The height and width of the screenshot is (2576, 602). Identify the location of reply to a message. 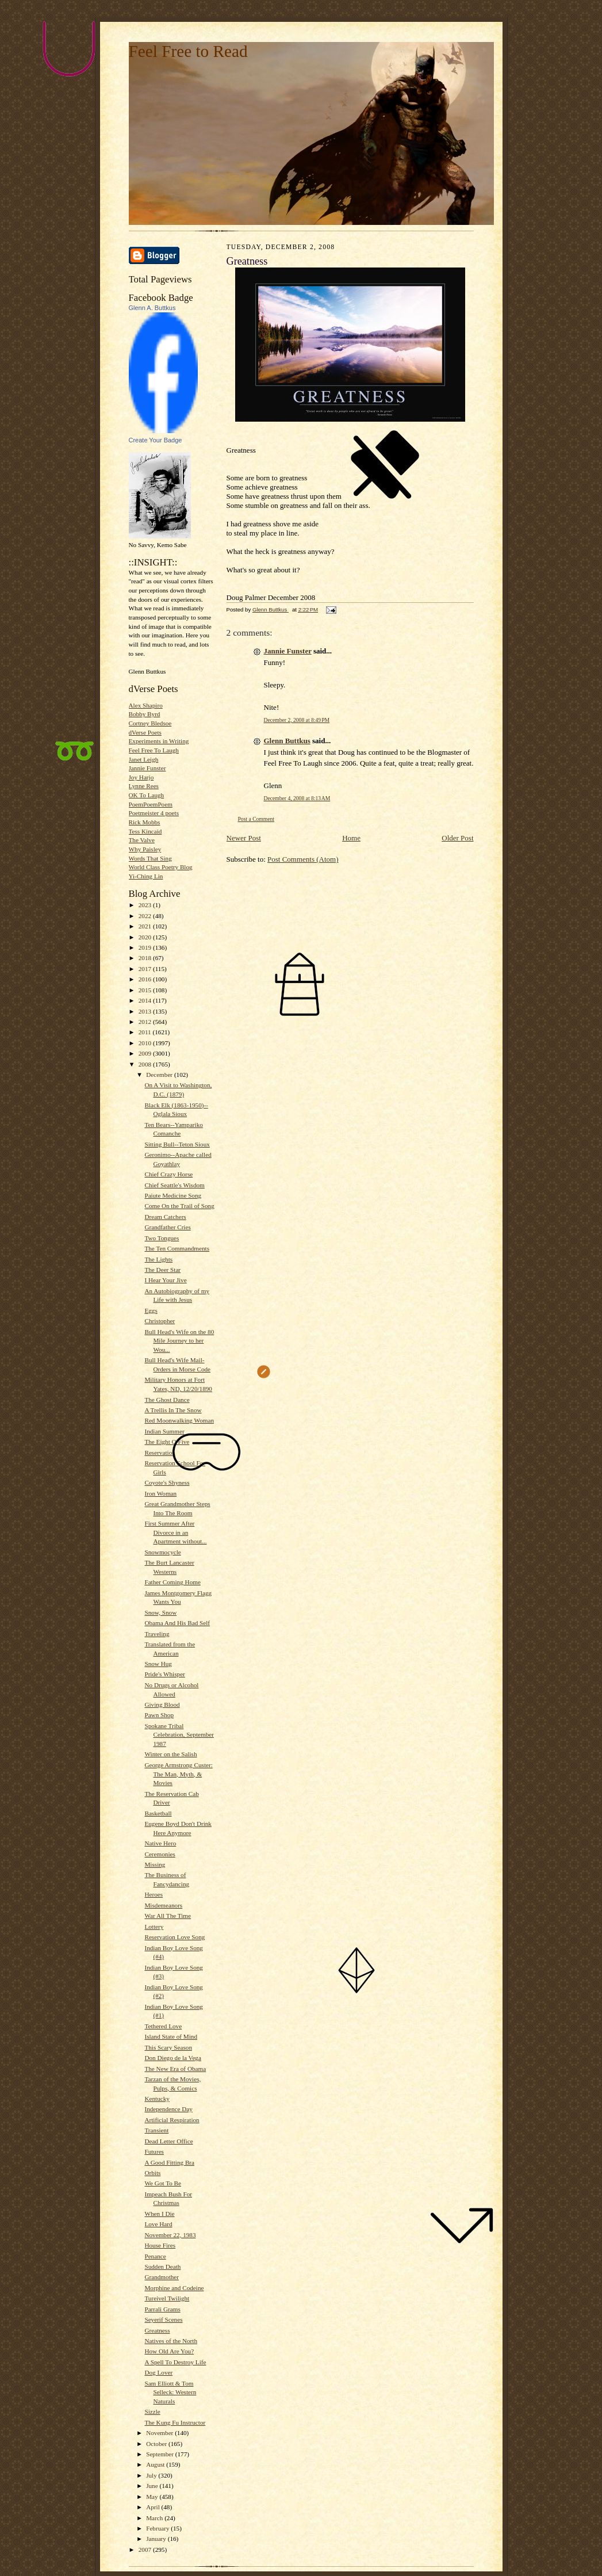
(462, 2223).